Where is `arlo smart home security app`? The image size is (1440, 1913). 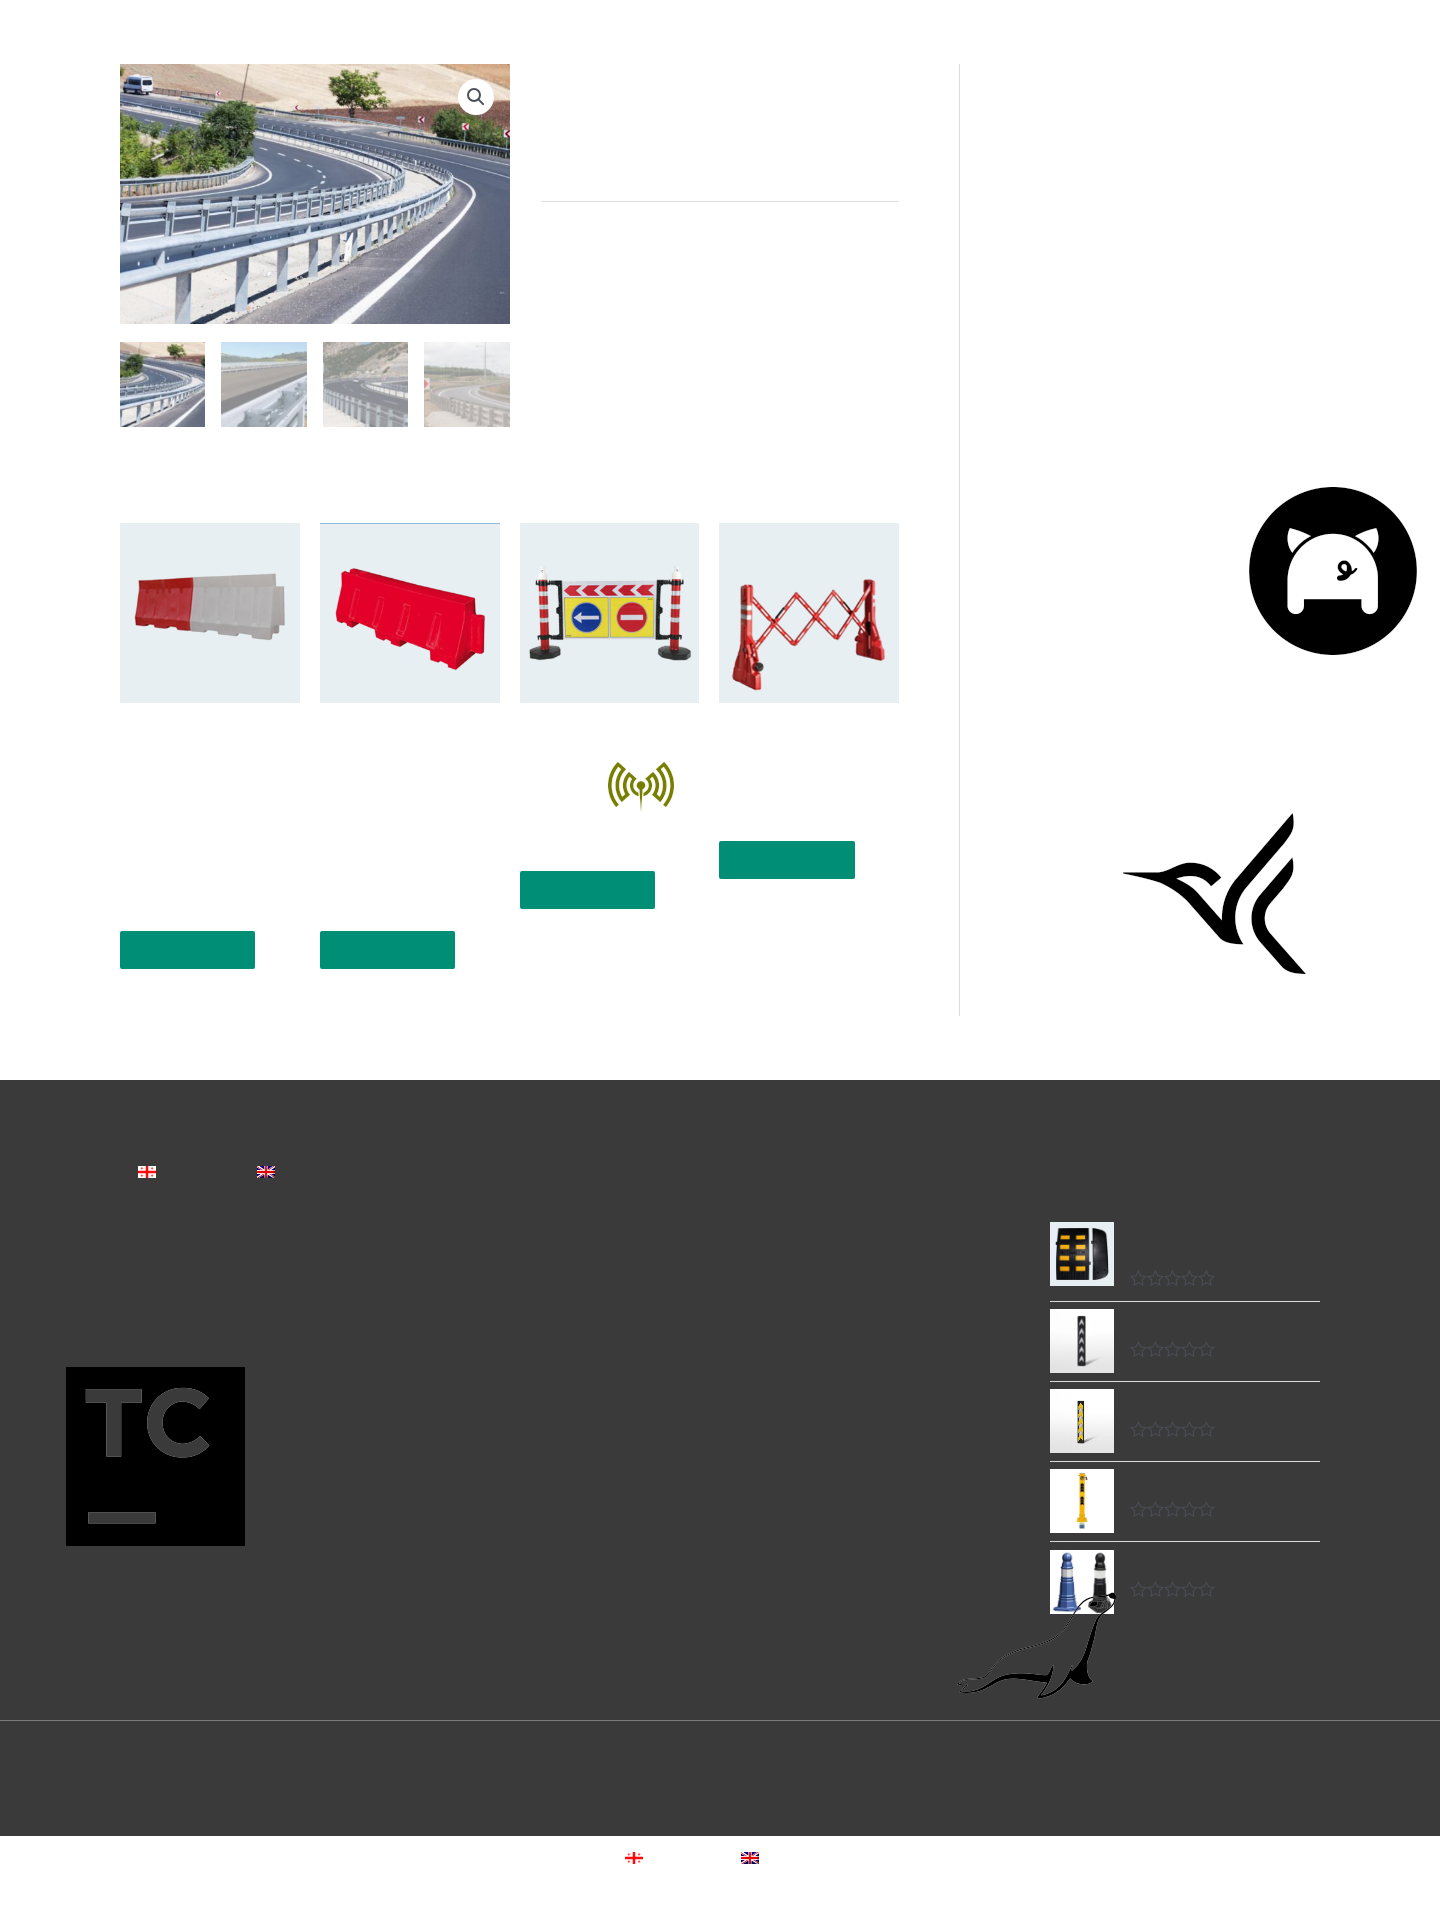 arlo smart home security app is located at coordinates (1214, 893).